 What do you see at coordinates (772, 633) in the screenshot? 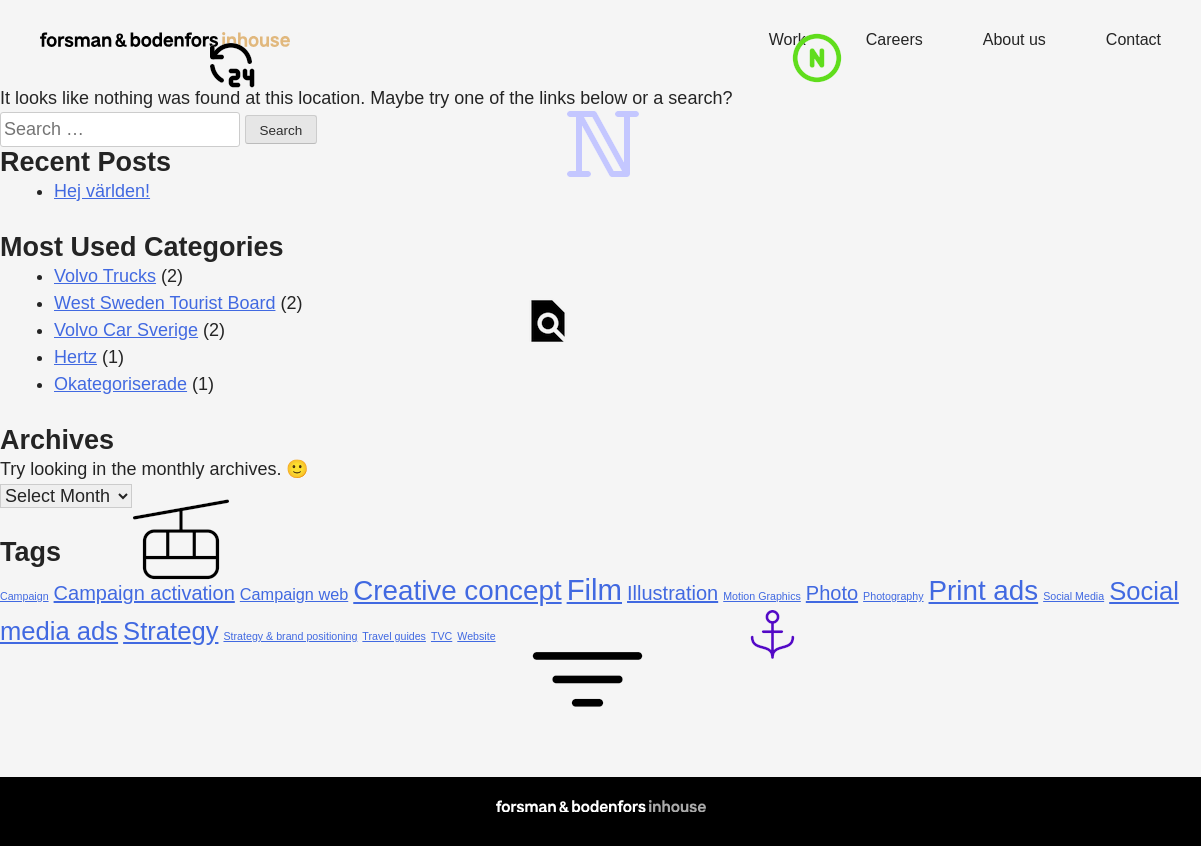
I see `anchor a link or section on a page` at bounding box center [772, 633].